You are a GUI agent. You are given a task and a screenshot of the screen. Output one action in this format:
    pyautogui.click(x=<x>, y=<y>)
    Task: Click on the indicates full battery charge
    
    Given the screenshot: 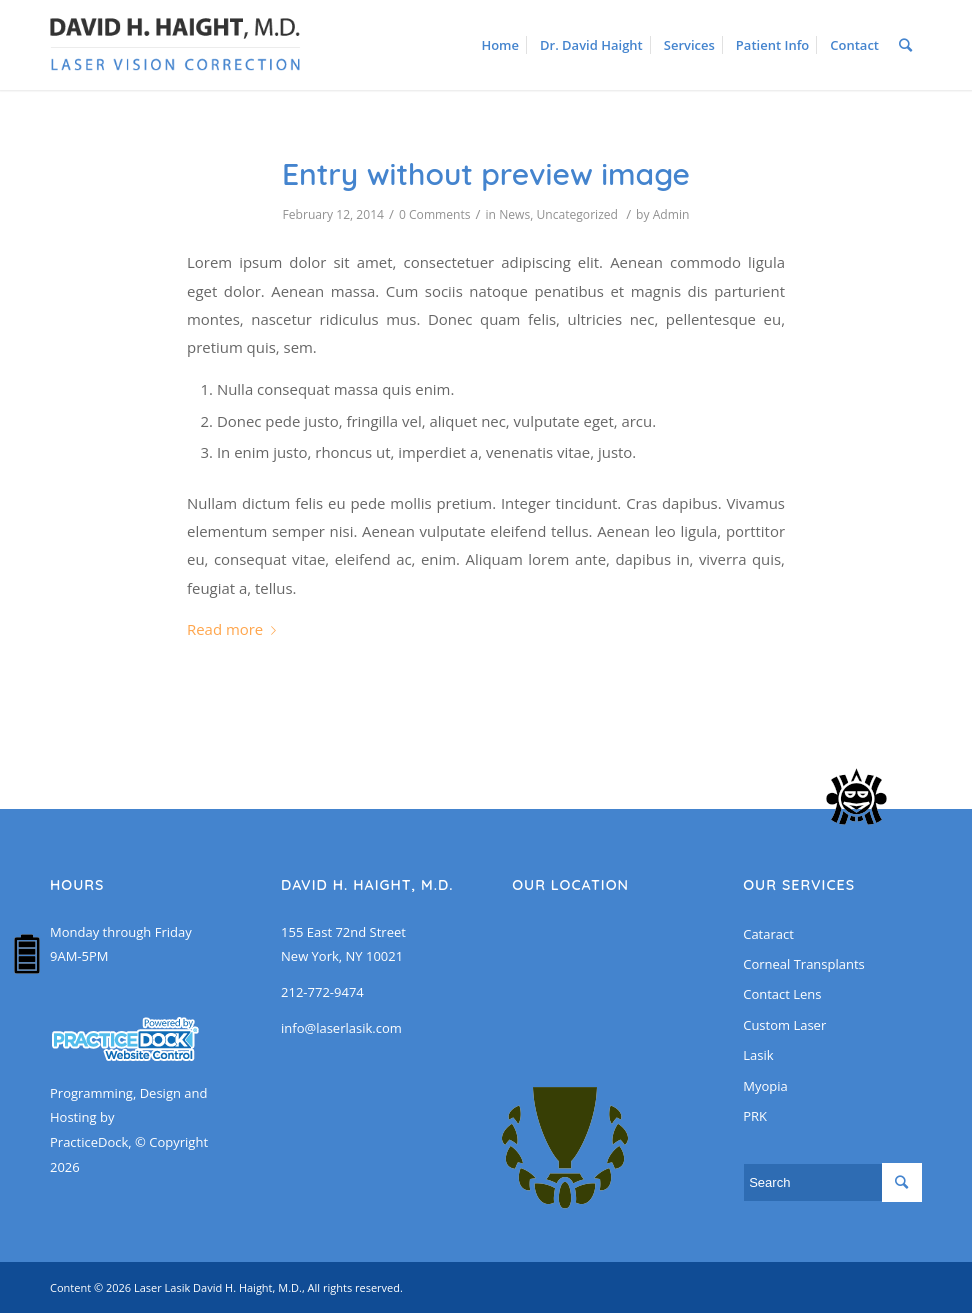 What is the action you would take?
    pyautogui.click(x=27, y=954)
    